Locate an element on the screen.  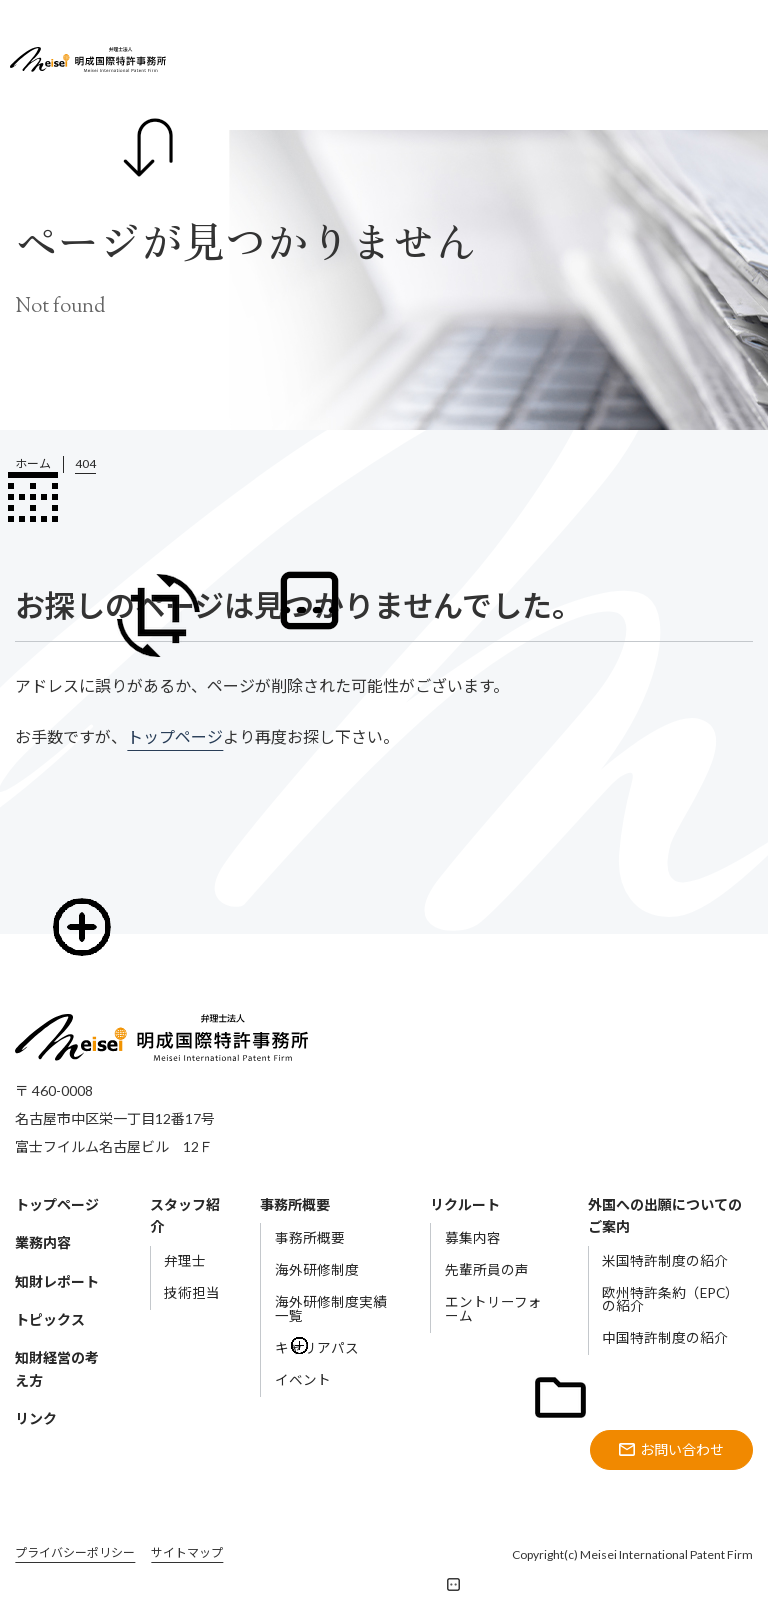
add a new item or control point is located at coordinates (299, 1345).